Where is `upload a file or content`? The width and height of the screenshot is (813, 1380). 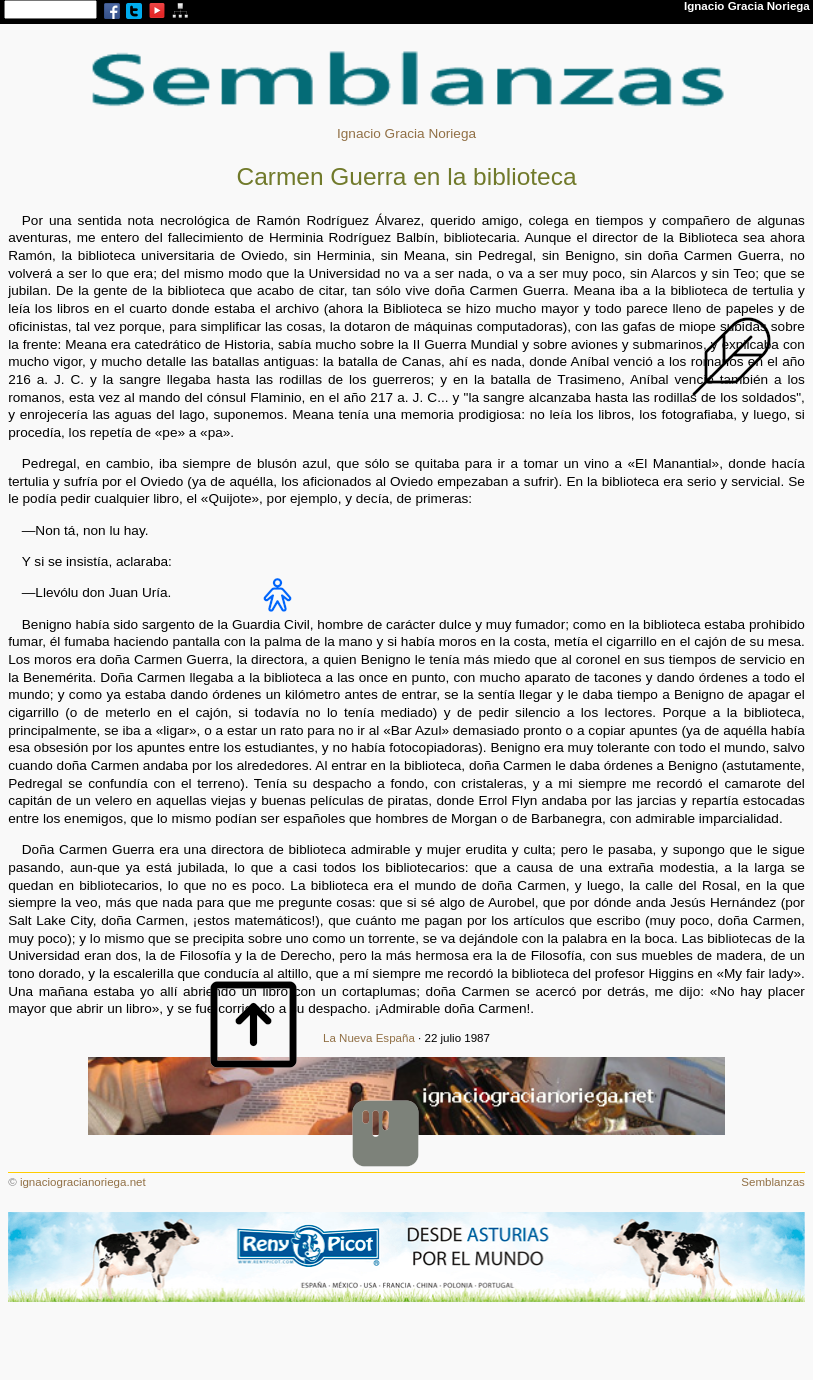 upload a file or content is located at coordinates (253, 1024).